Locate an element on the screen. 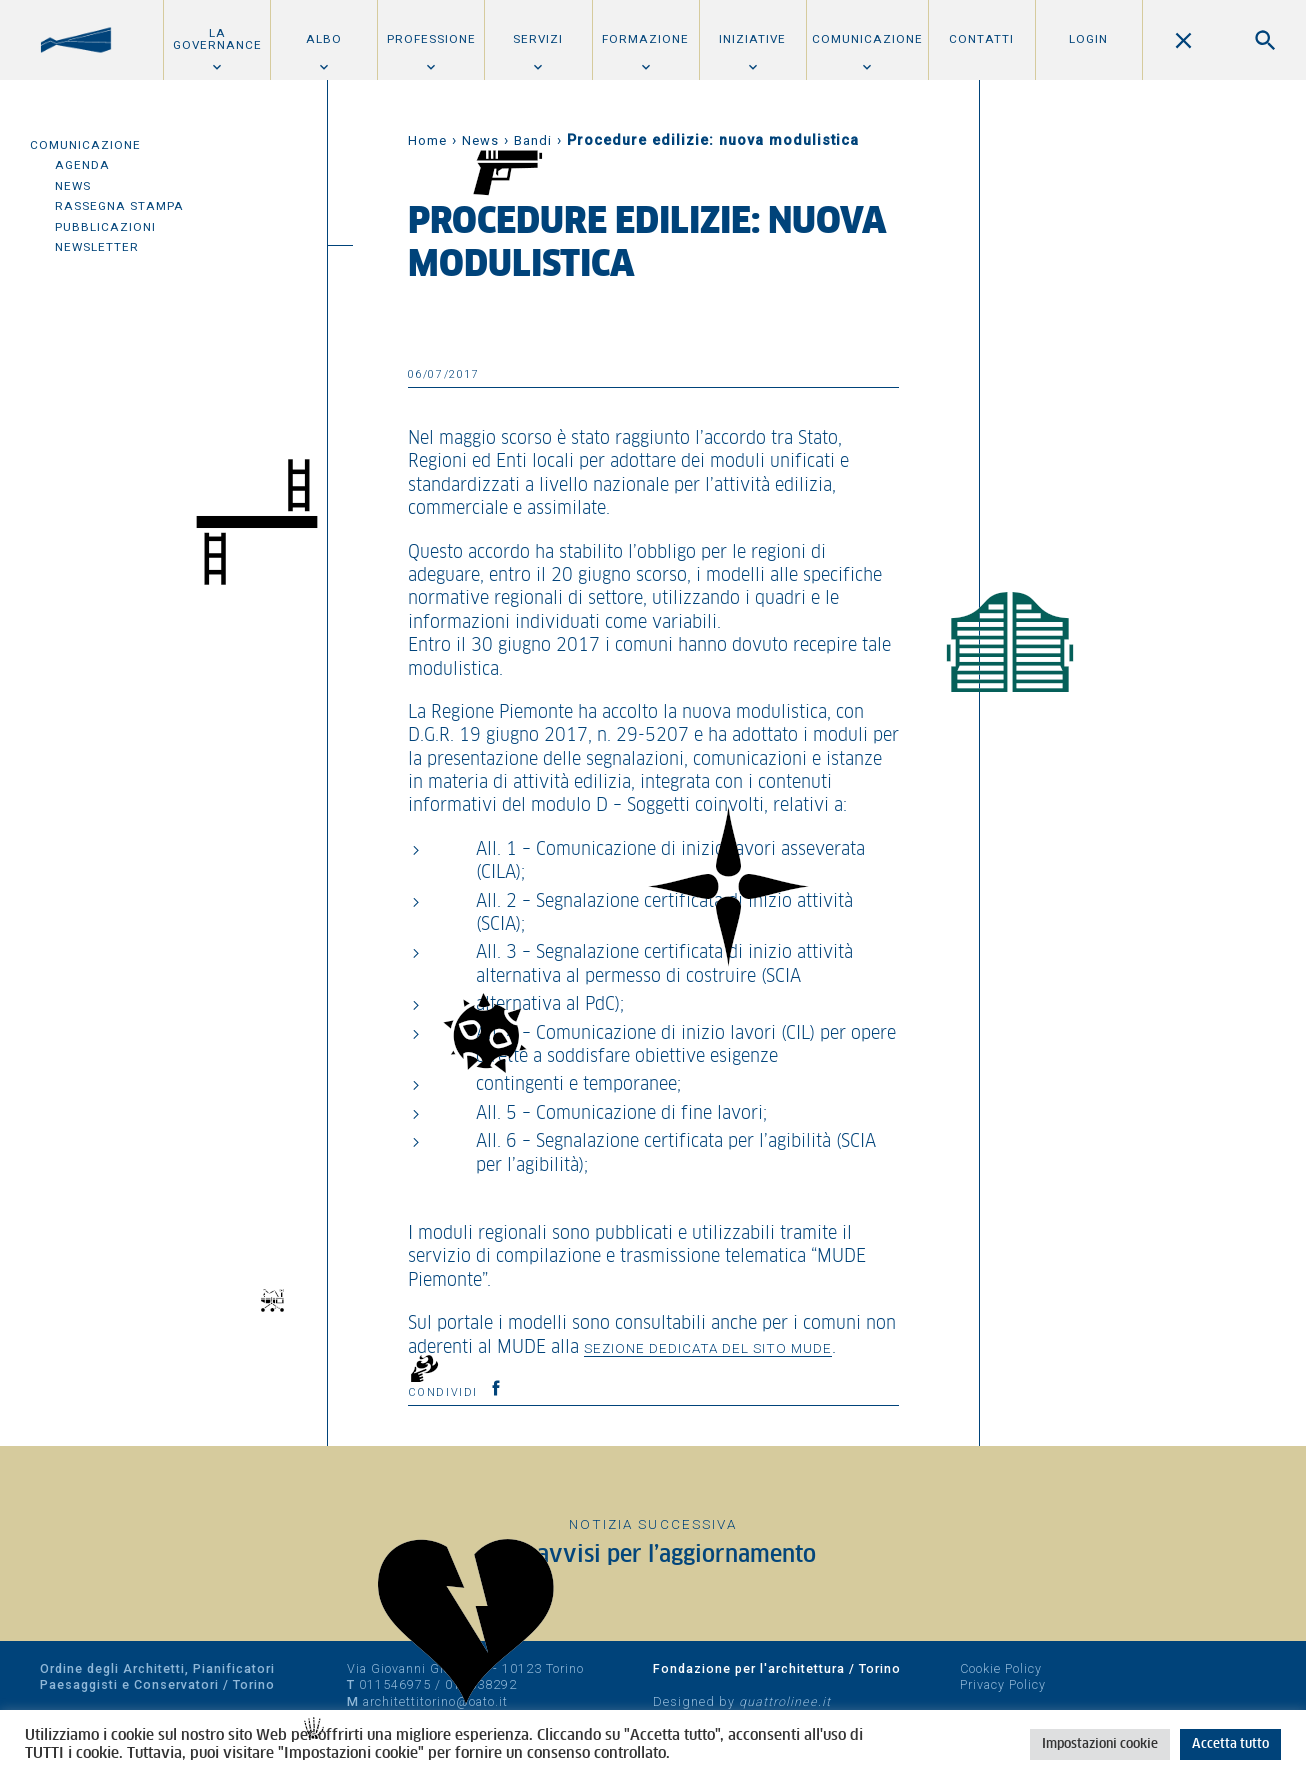 The image size is (1306, 1779). indicates a "hot" or trending item is located at coordinates (424, 1368).